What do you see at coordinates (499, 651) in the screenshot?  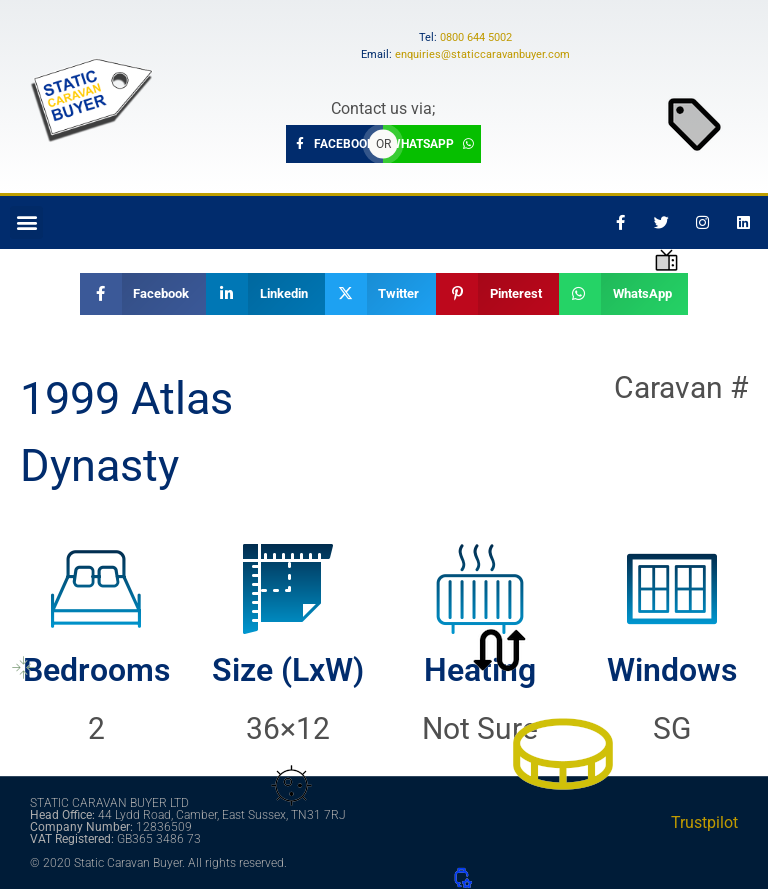 I see `swap or switch between active calls` at bounding box center [499, 651].